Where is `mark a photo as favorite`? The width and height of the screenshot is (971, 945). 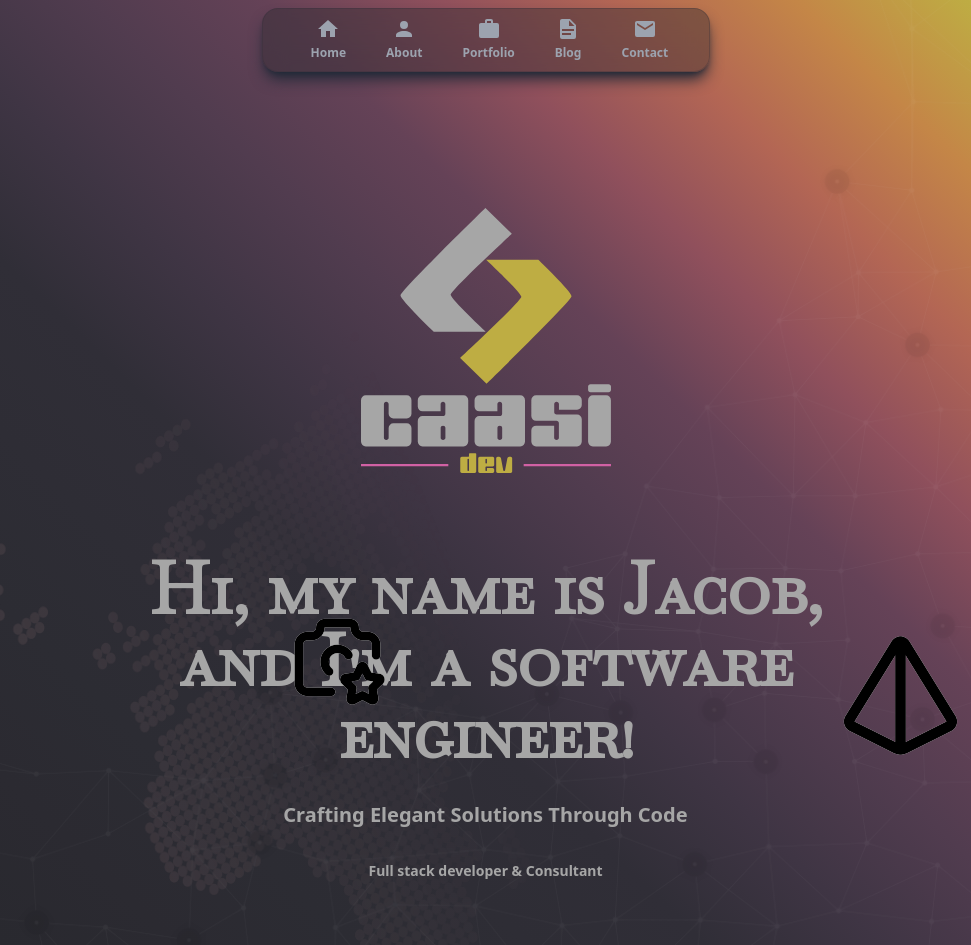
mark a photo as favorite is located at coordinates (337, 657).